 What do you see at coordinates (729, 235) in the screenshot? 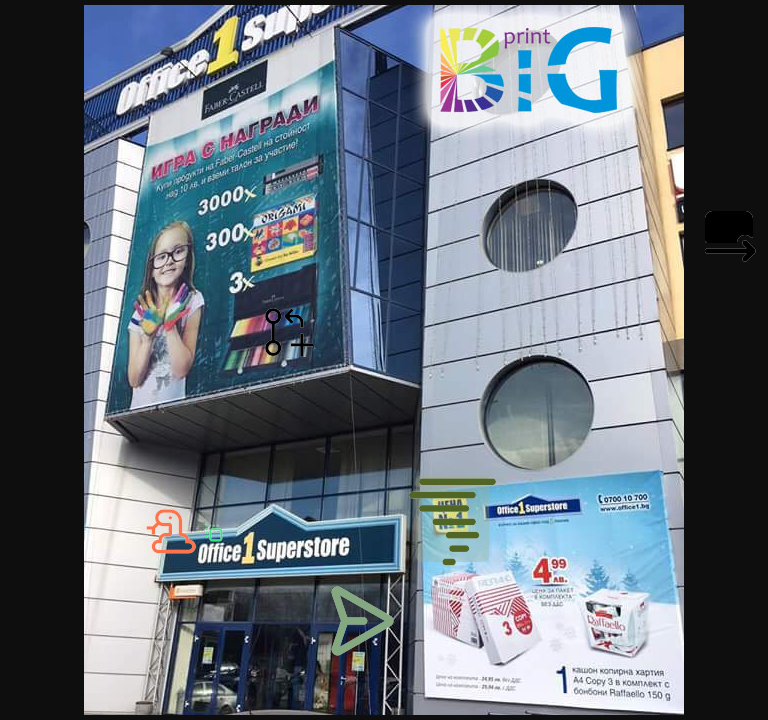
I see `auto-fit content to the right edge` at bounding box center [729, 235].